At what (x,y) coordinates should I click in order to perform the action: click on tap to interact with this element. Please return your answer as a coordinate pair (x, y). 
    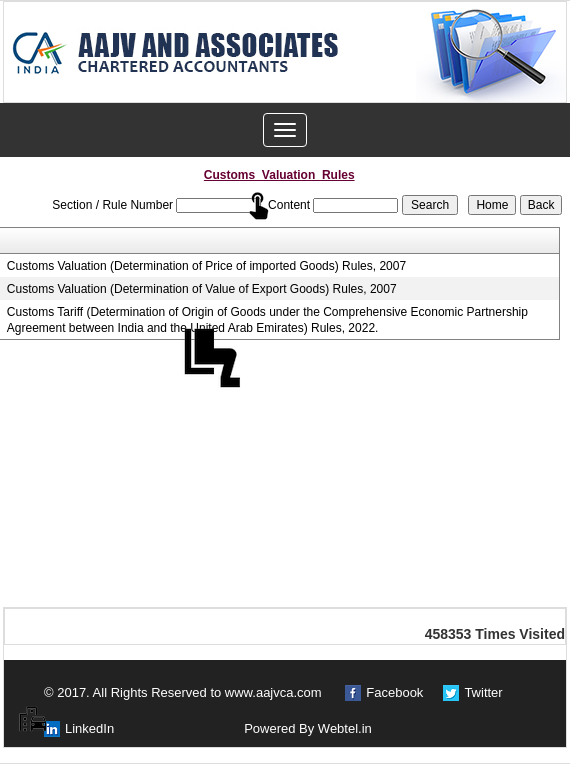
    Looking at the image, I should click on (258, 206).